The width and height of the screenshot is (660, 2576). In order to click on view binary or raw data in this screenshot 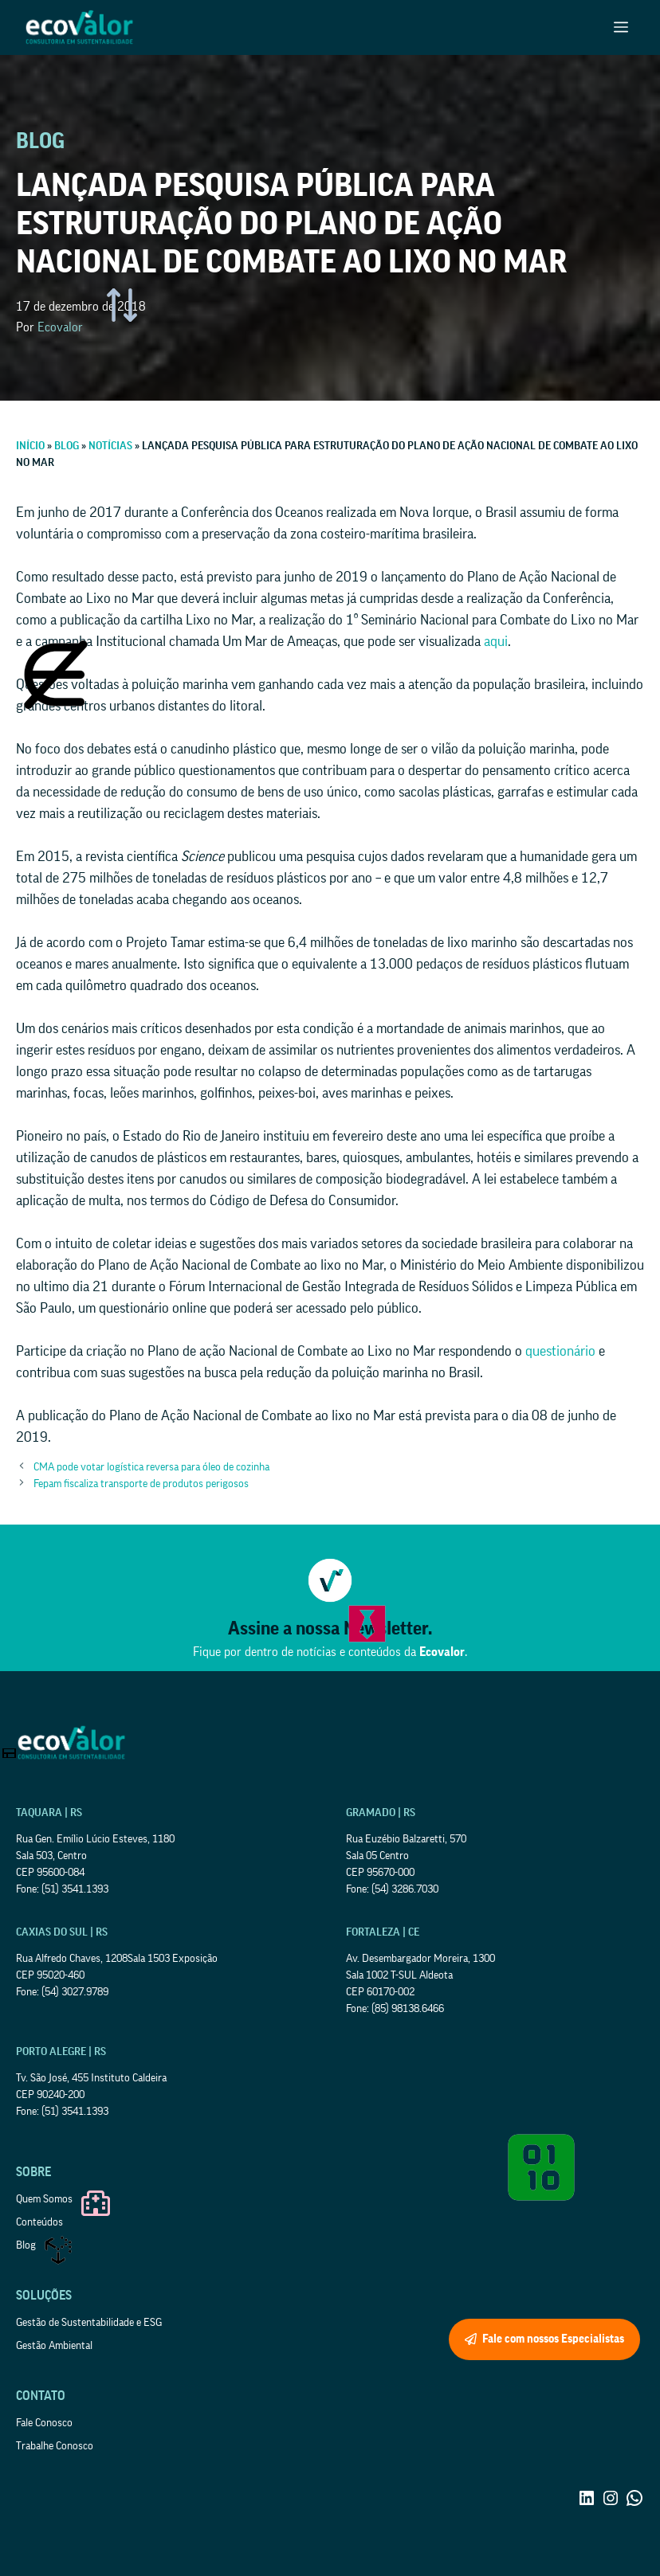, I will do `click(541, 2167)`.